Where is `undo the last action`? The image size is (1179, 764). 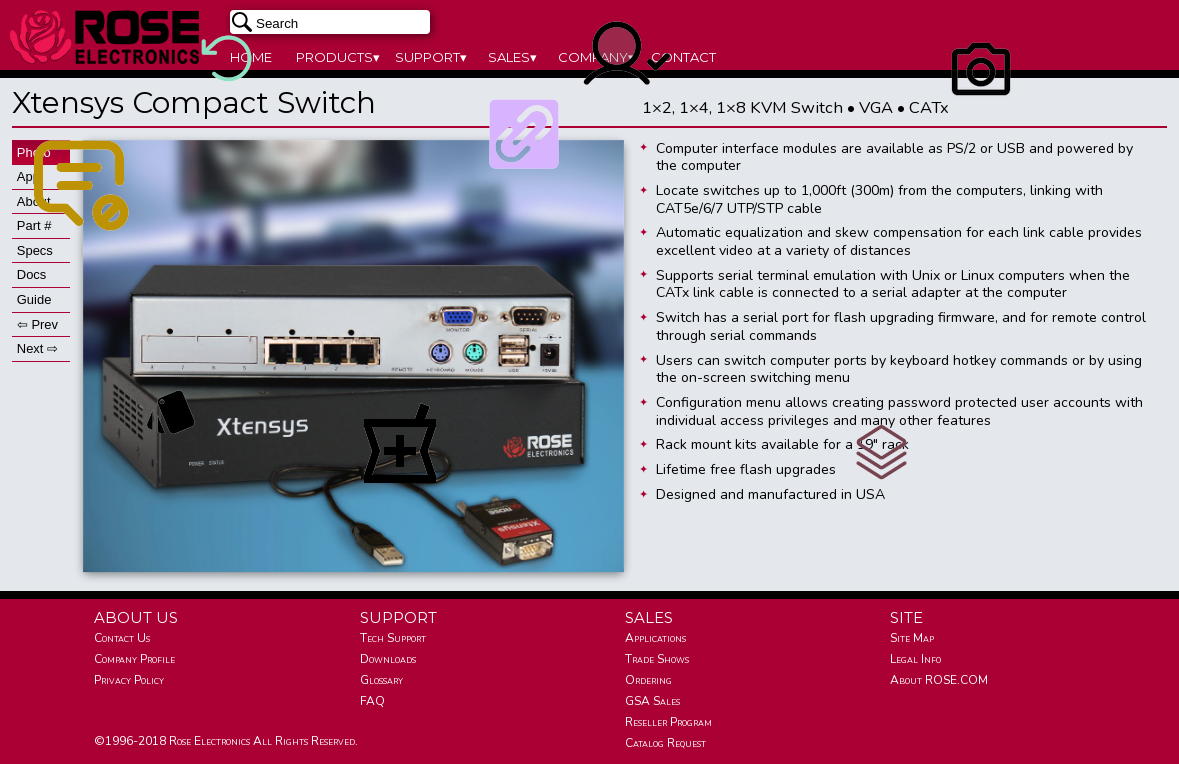
undo the last action is located at coordinates (228, 58).